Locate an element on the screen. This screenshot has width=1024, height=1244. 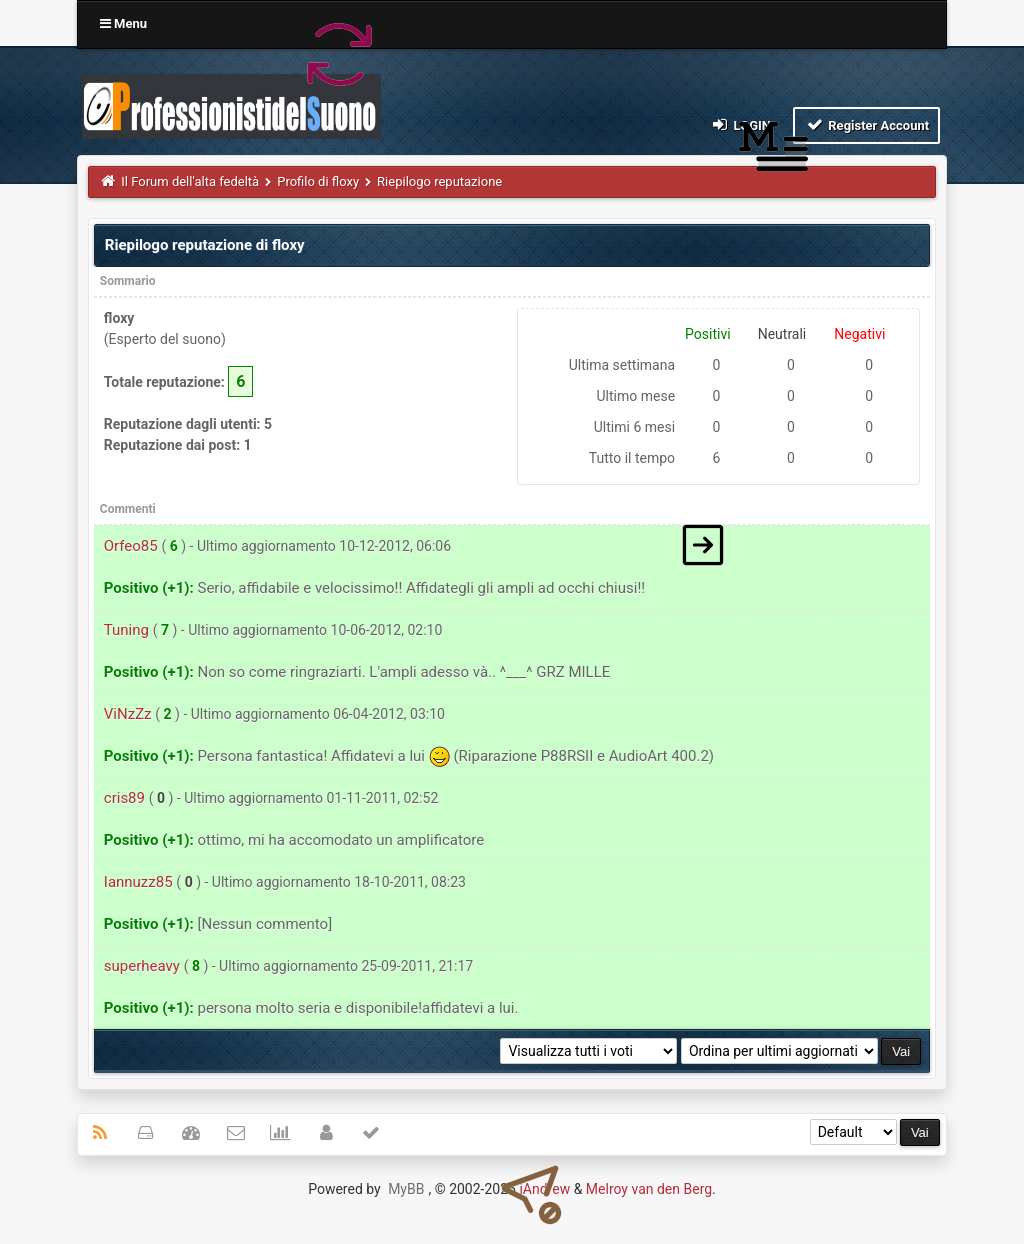
navigate to the next page or section is located at coordinates (703, 545).